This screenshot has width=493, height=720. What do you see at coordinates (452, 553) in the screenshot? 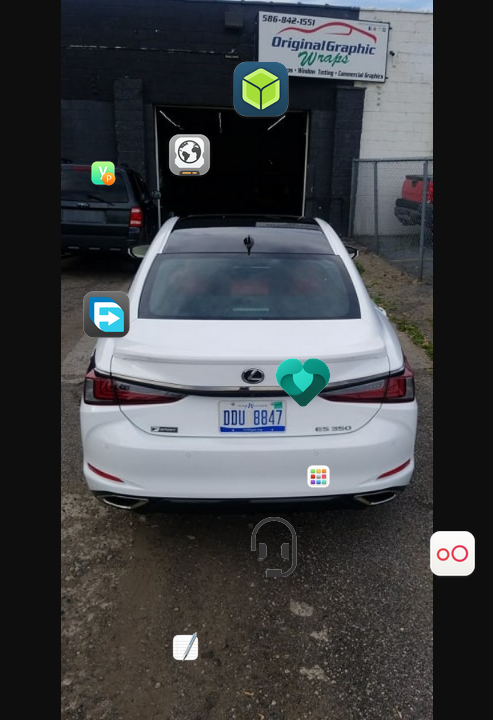
I see `launch genymotion android emulator` at bounding box center [452, 553].